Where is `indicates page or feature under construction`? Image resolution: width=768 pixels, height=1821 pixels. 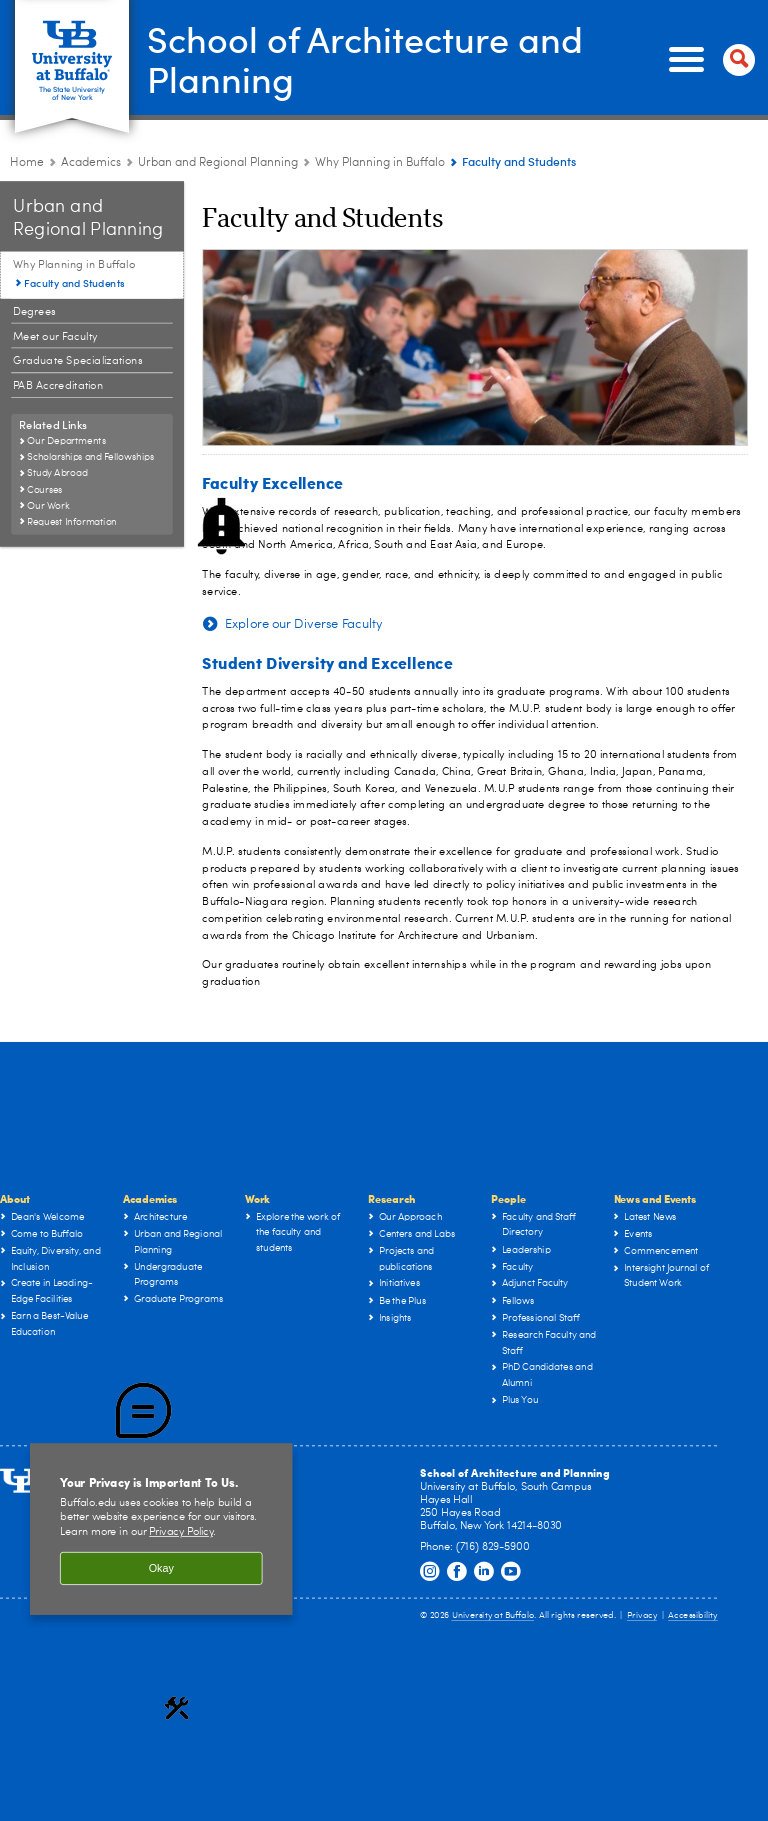
indicates page or feature under construction is located at coordinates (176, 1708).